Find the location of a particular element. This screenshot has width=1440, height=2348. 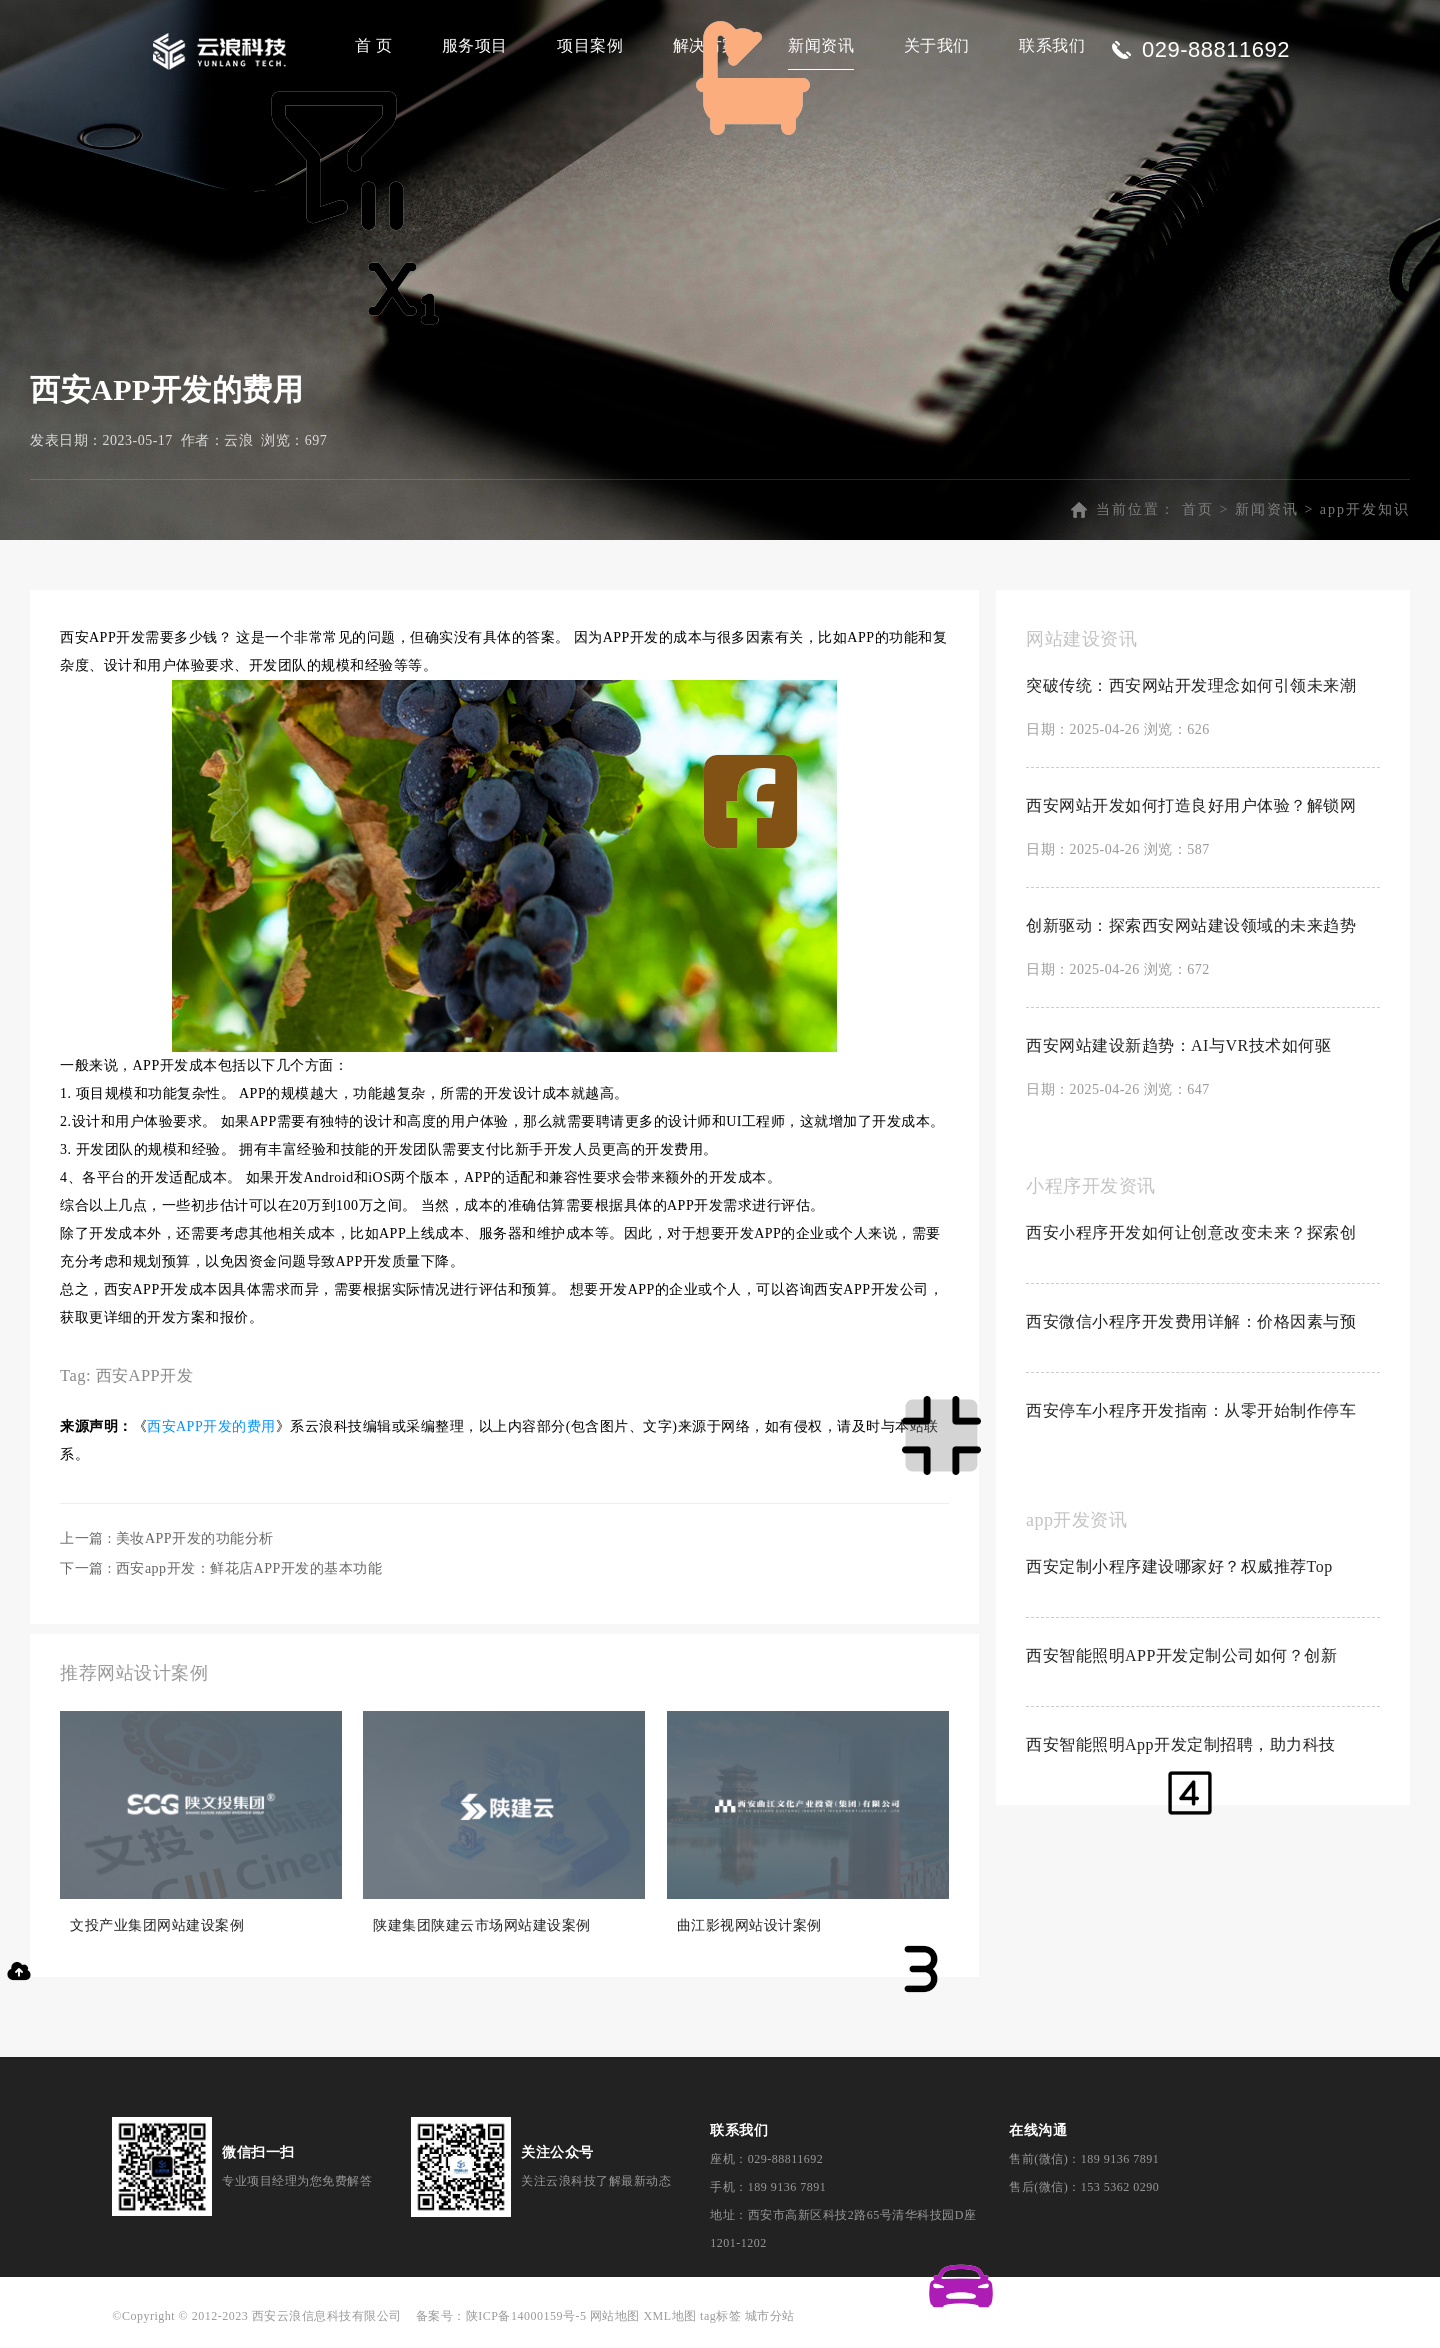

indicates the number 3 in a list or count is located at coordinates (921, 1969).